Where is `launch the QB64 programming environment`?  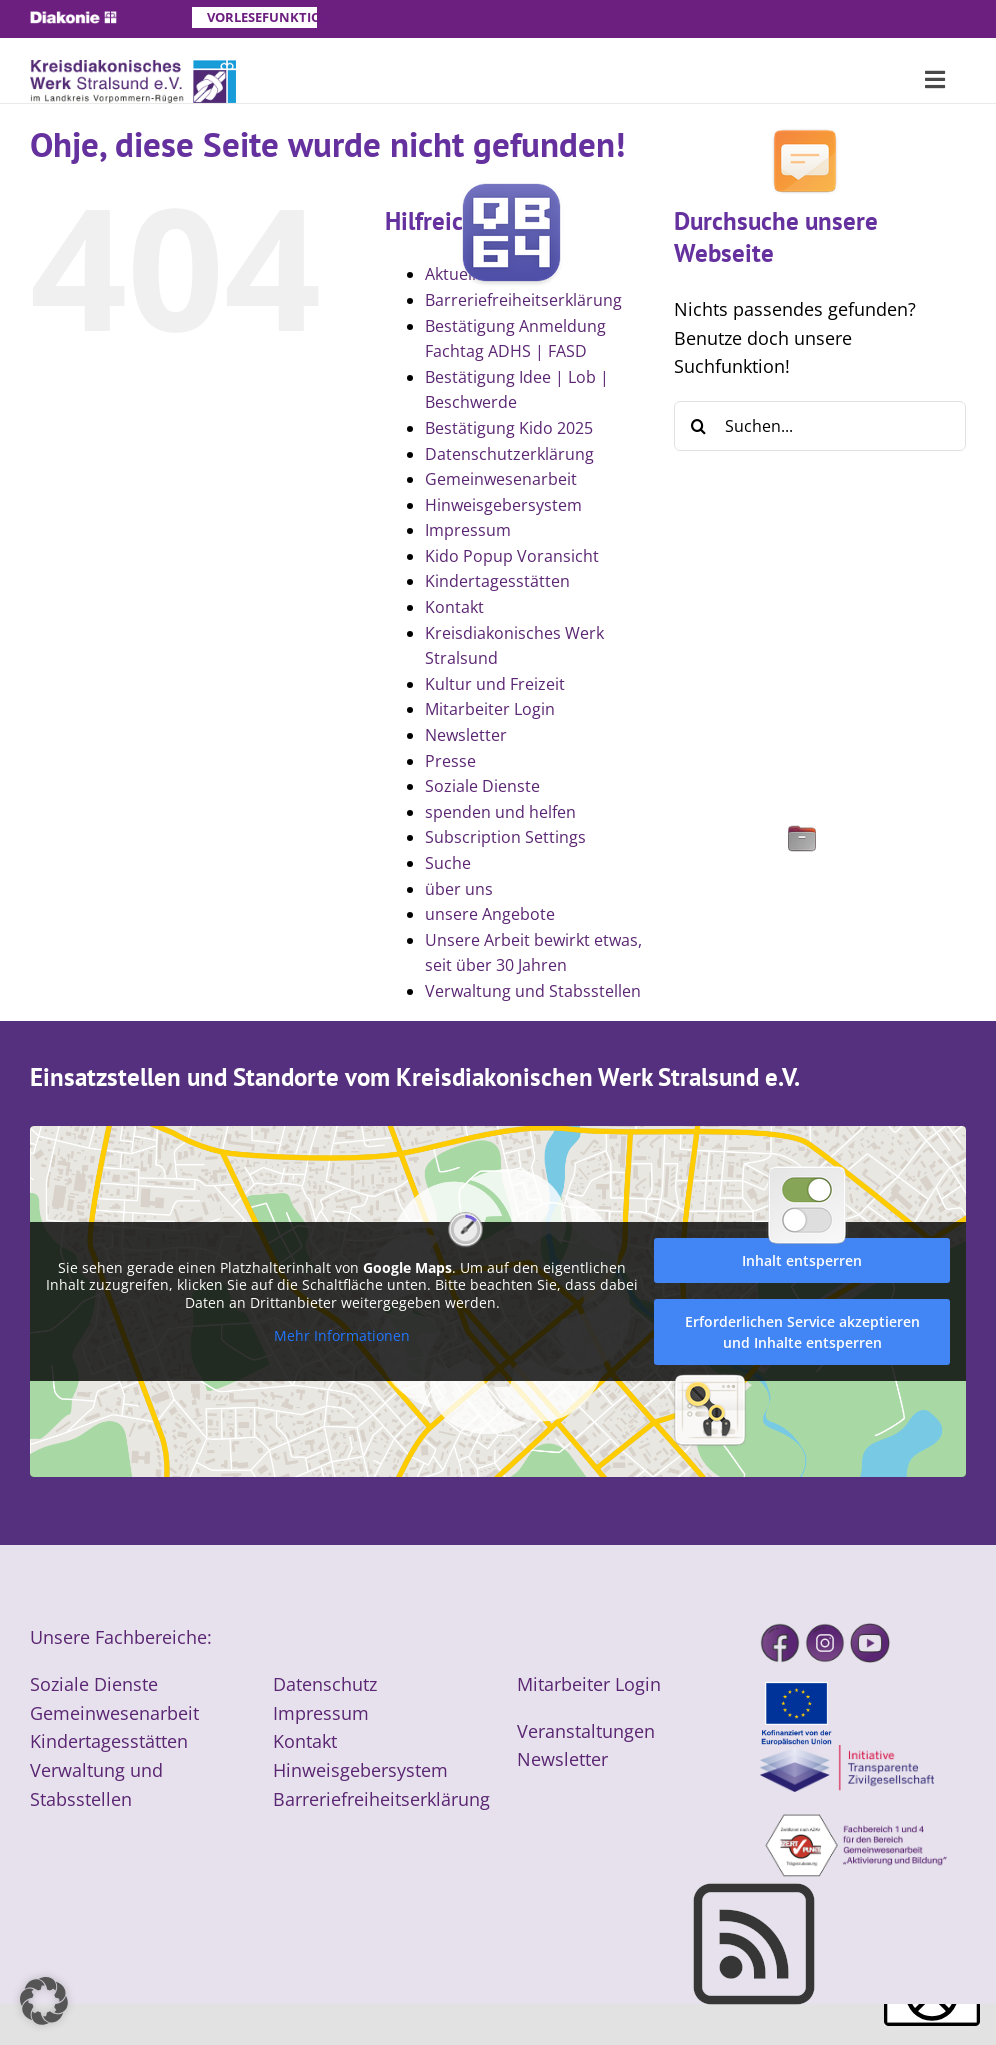 launch the QB64 programming environment is located at coordinates (511, 232).